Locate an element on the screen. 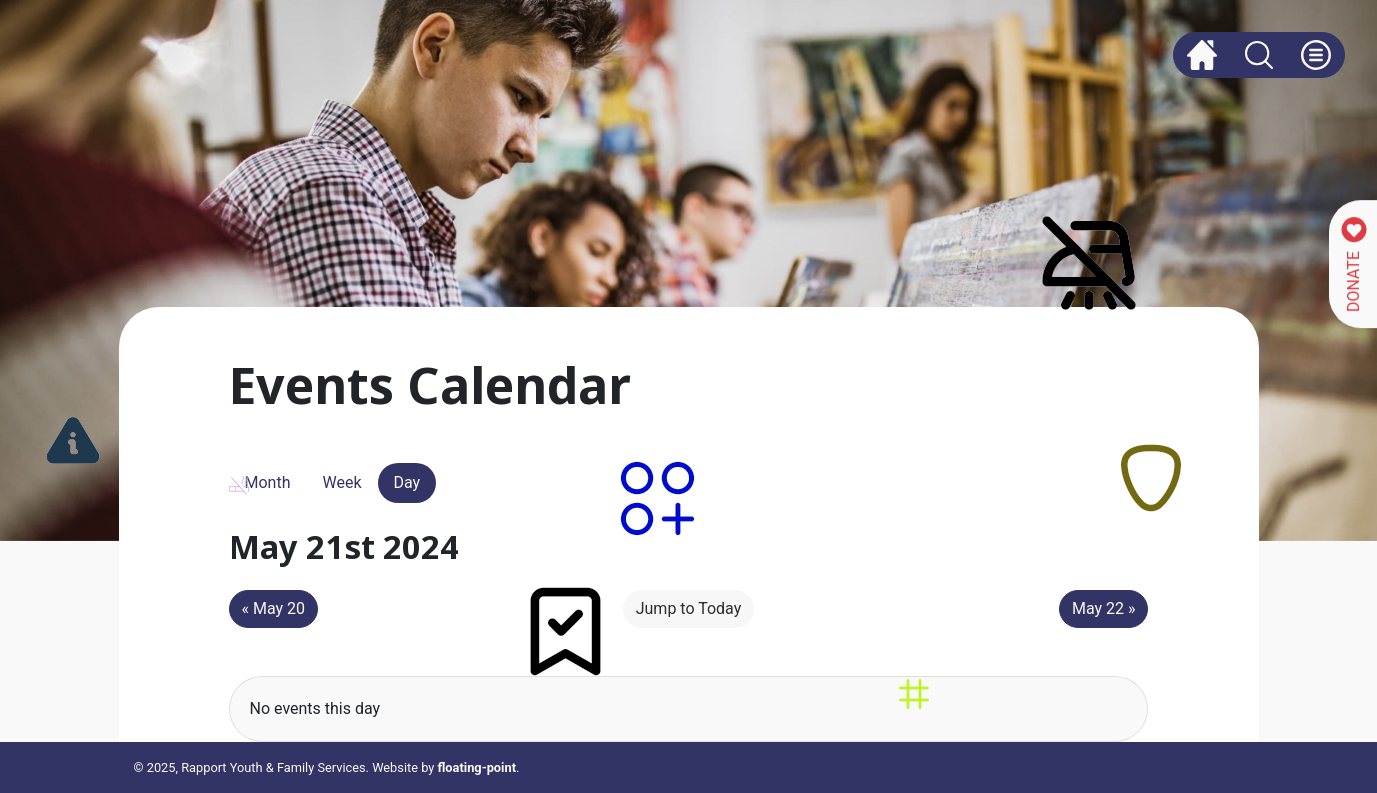  item successfully bookmarked is located at coordinates (565, 631).